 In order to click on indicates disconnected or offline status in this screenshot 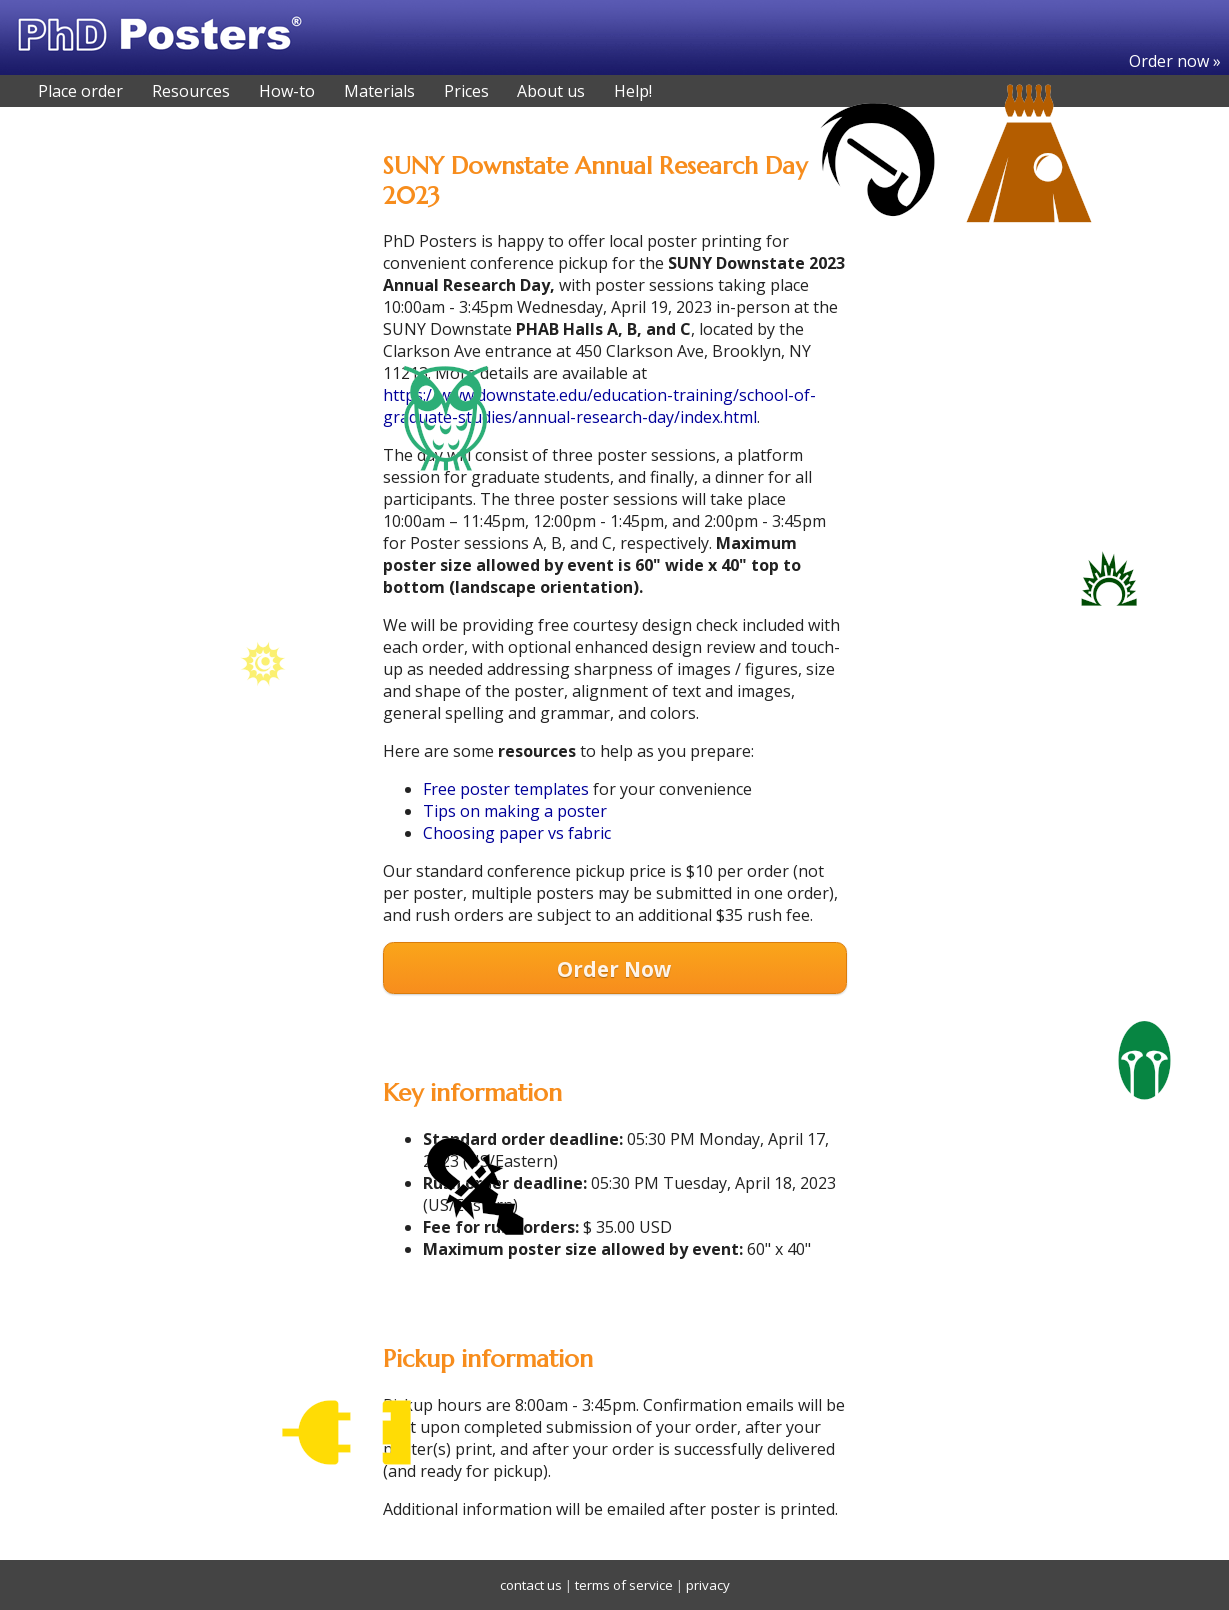, I will do `click(346, 1432)`.